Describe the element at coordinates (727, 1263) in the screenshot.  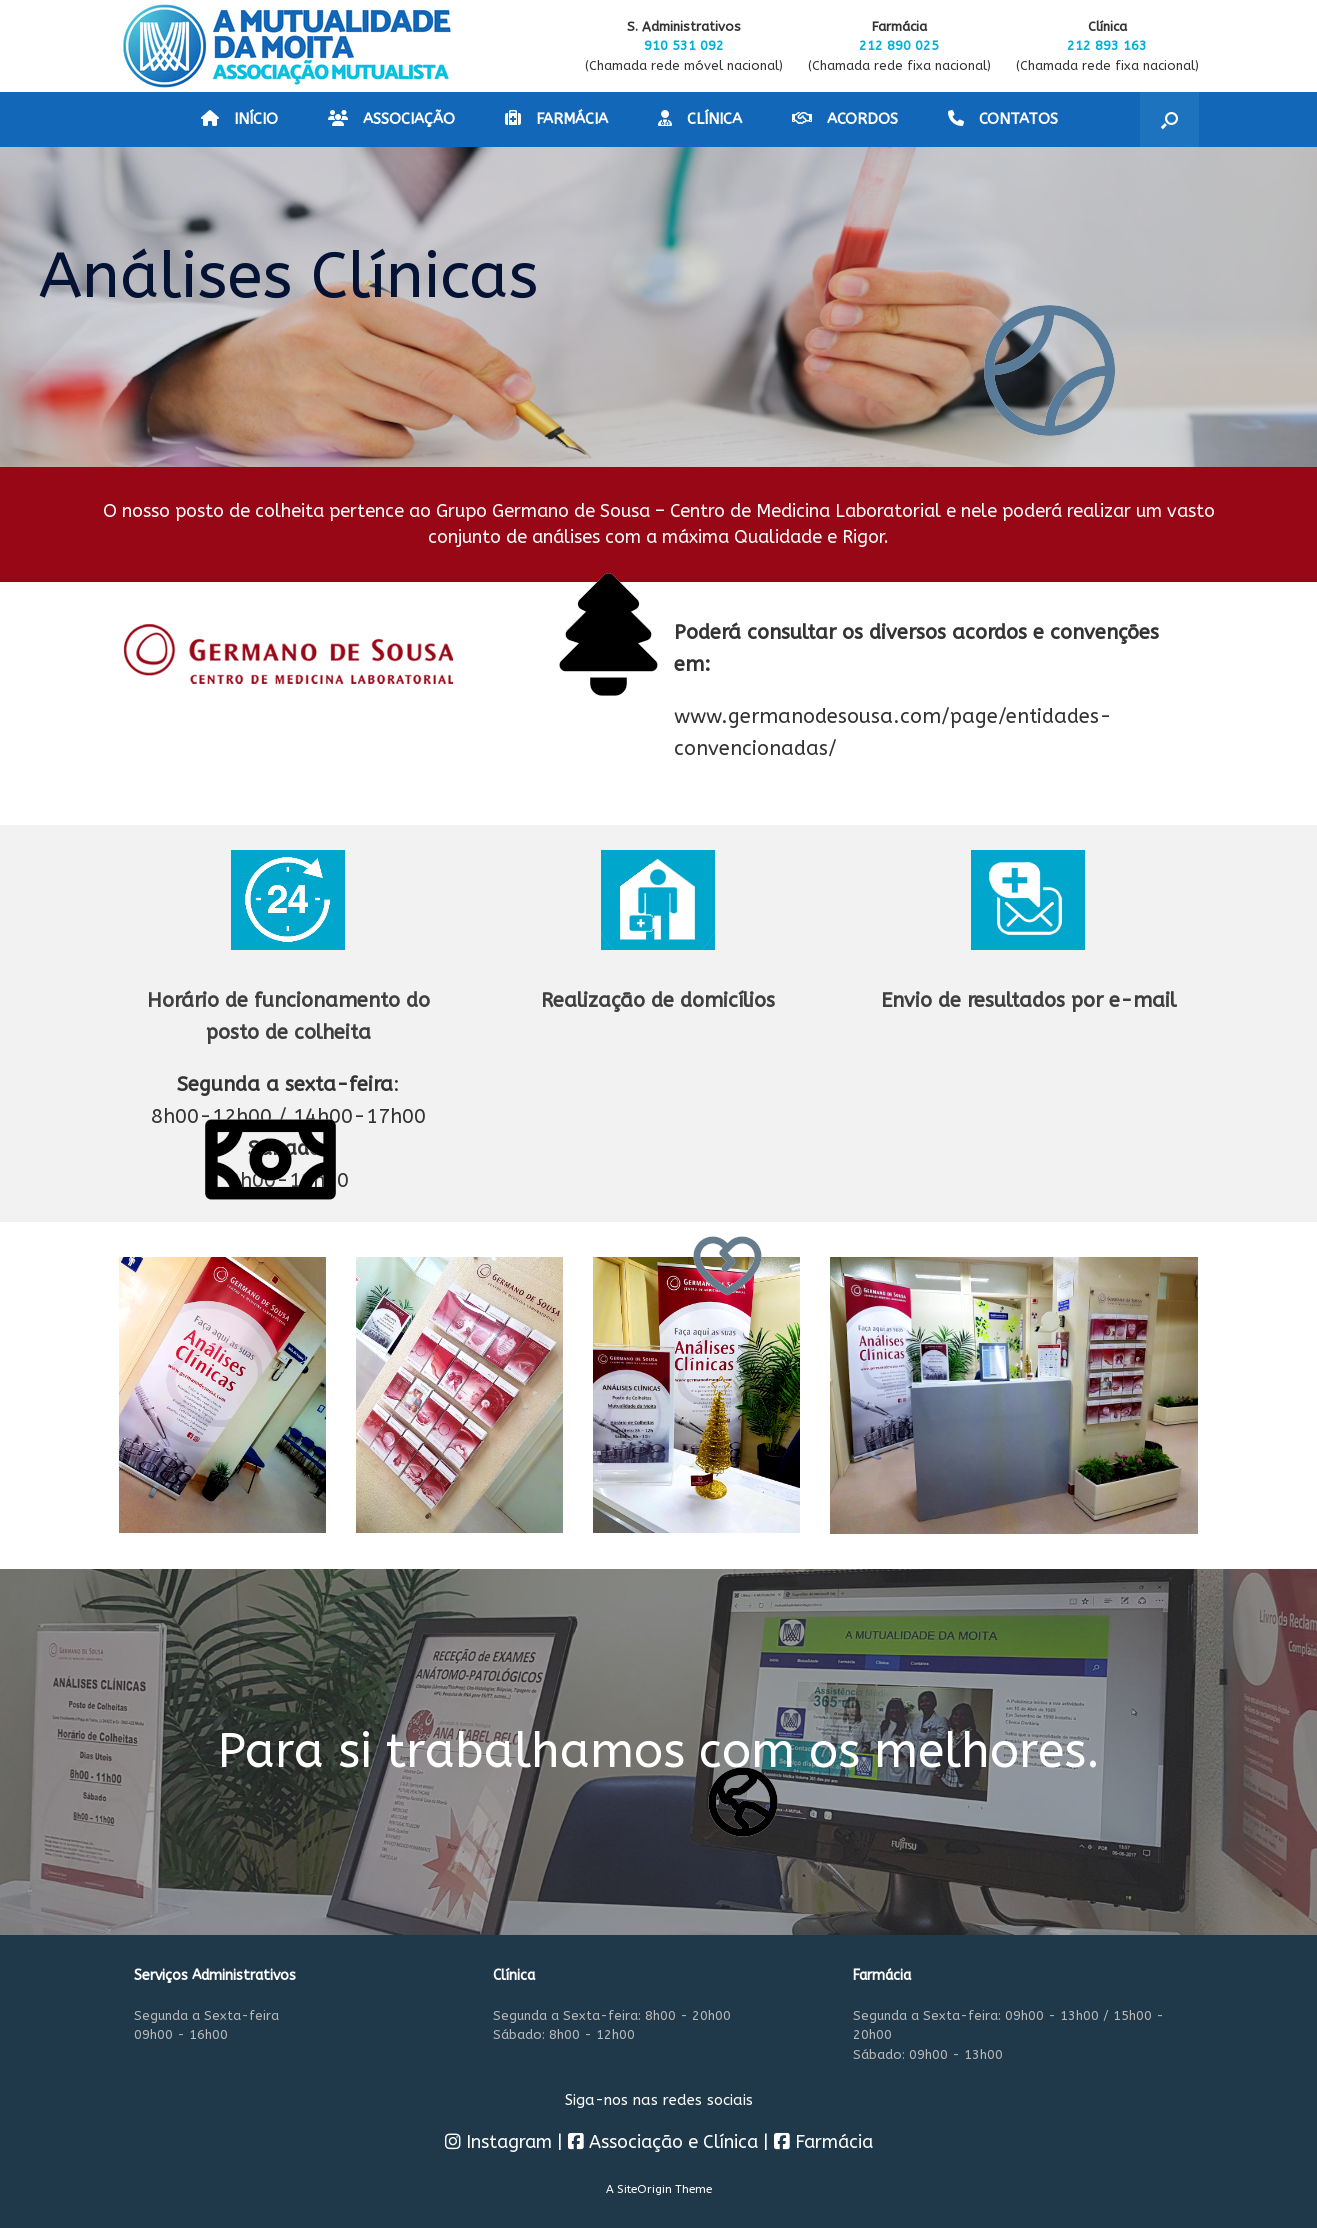
I see `indicates a broken heart or heartbreak status` at that location.